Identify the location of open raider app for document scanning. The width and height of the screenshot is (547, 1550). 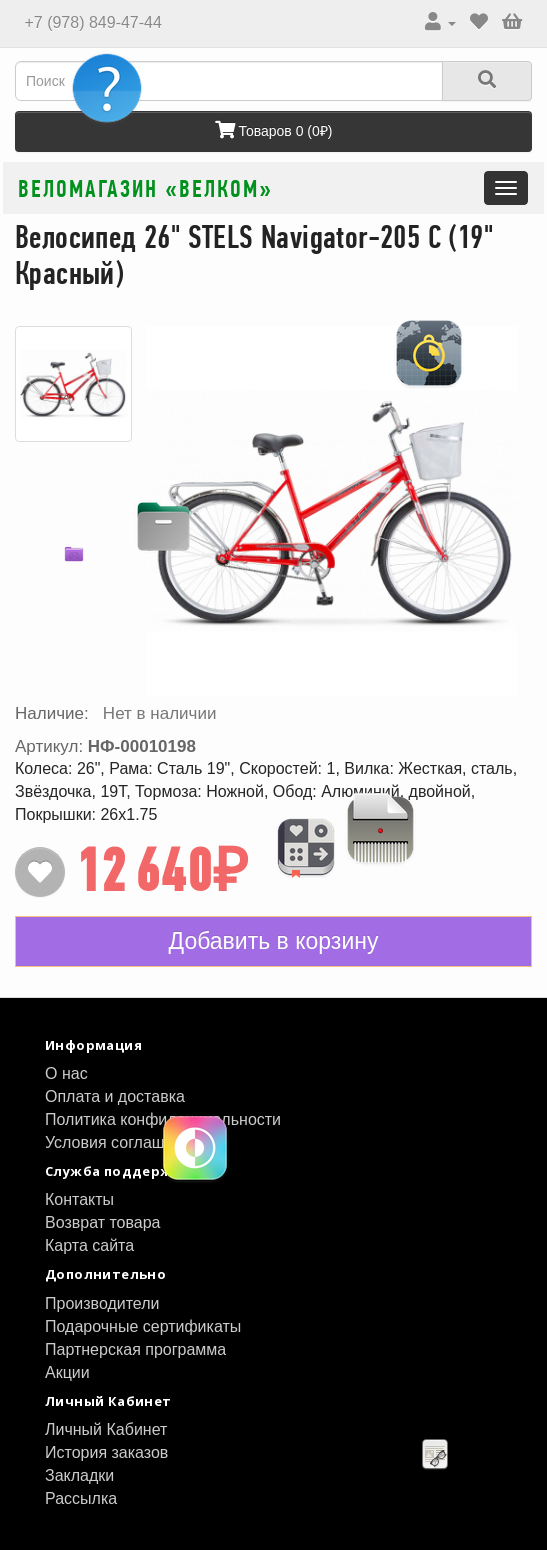
(380, 829).